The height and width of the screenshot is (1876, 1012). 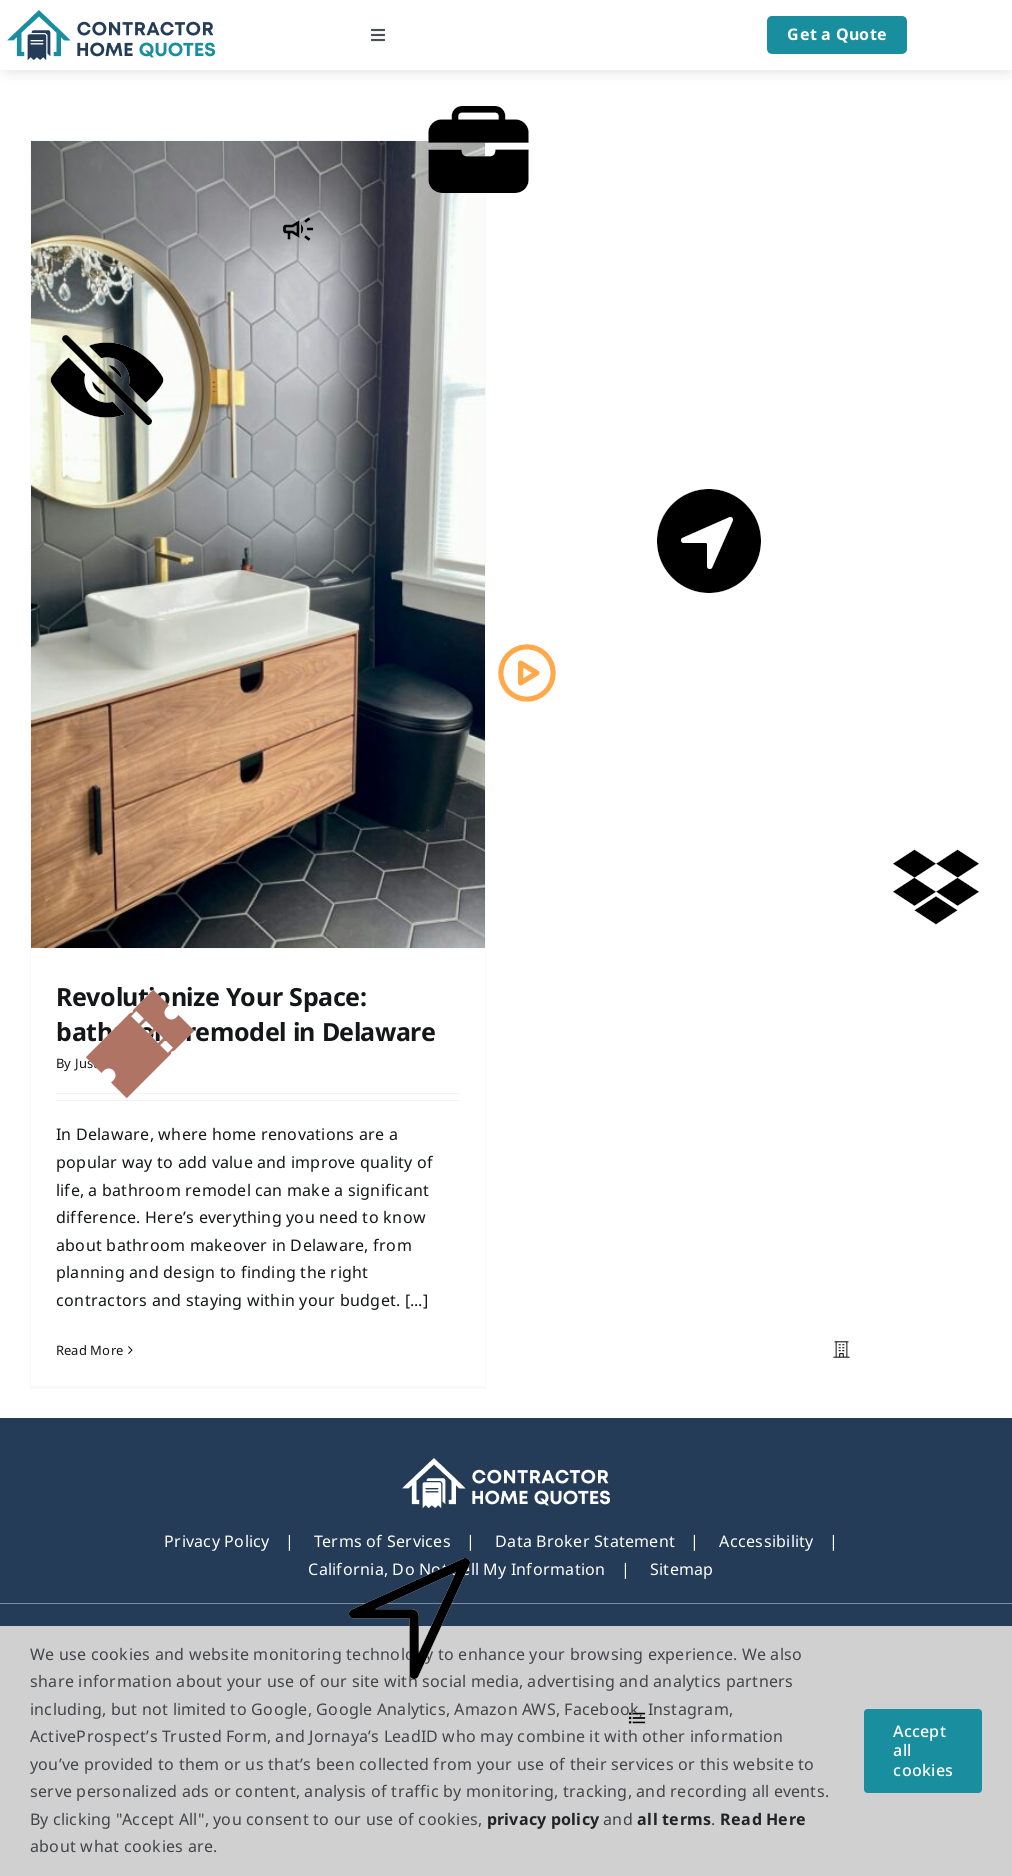 I want to click on view your tickets or passes, so click(x=140, y=1044).